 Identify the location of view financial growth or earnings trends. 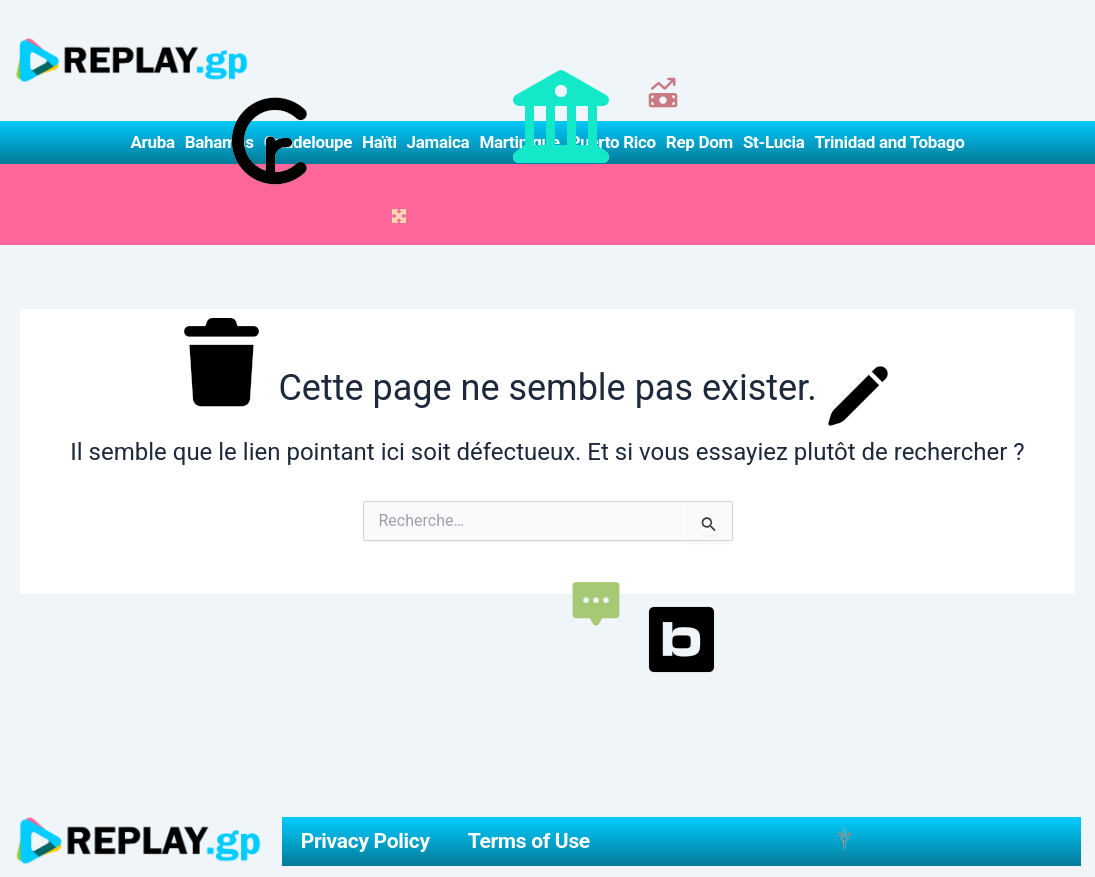
(663, 93).